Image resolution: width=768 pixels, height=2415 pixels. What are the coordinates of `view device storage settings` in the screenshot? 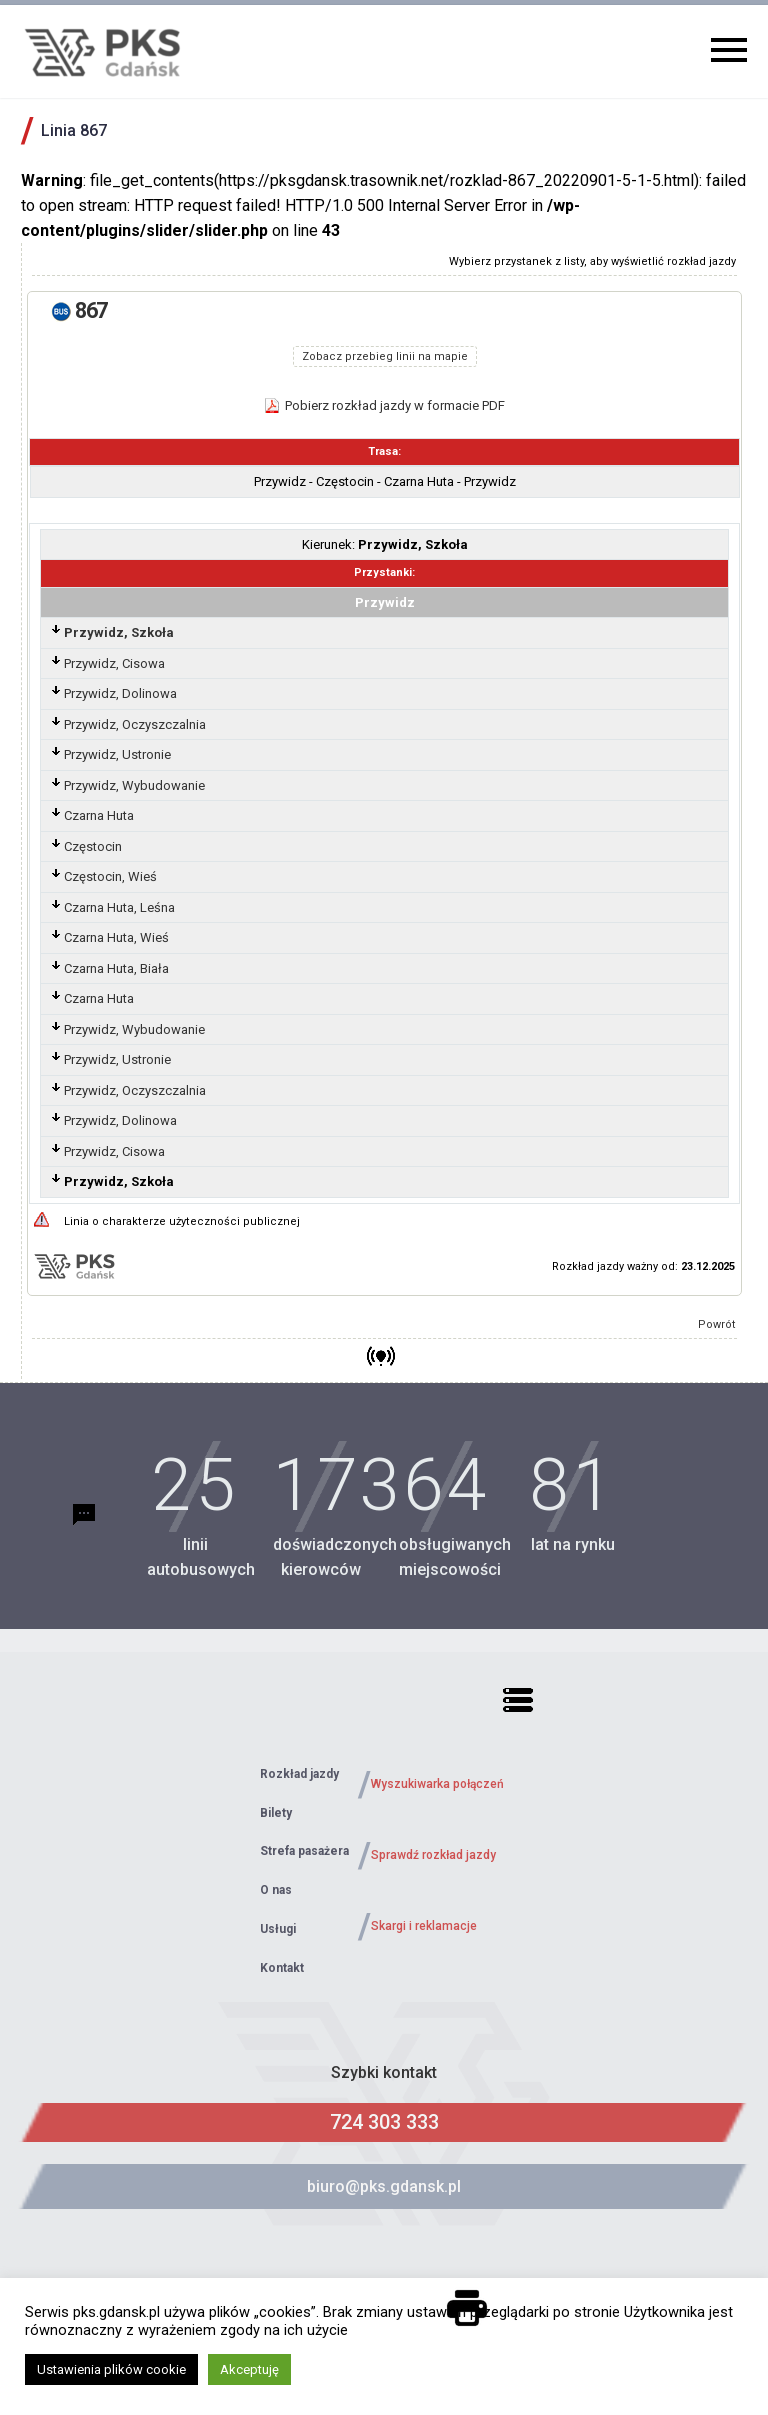 It's located at (518, 1700).